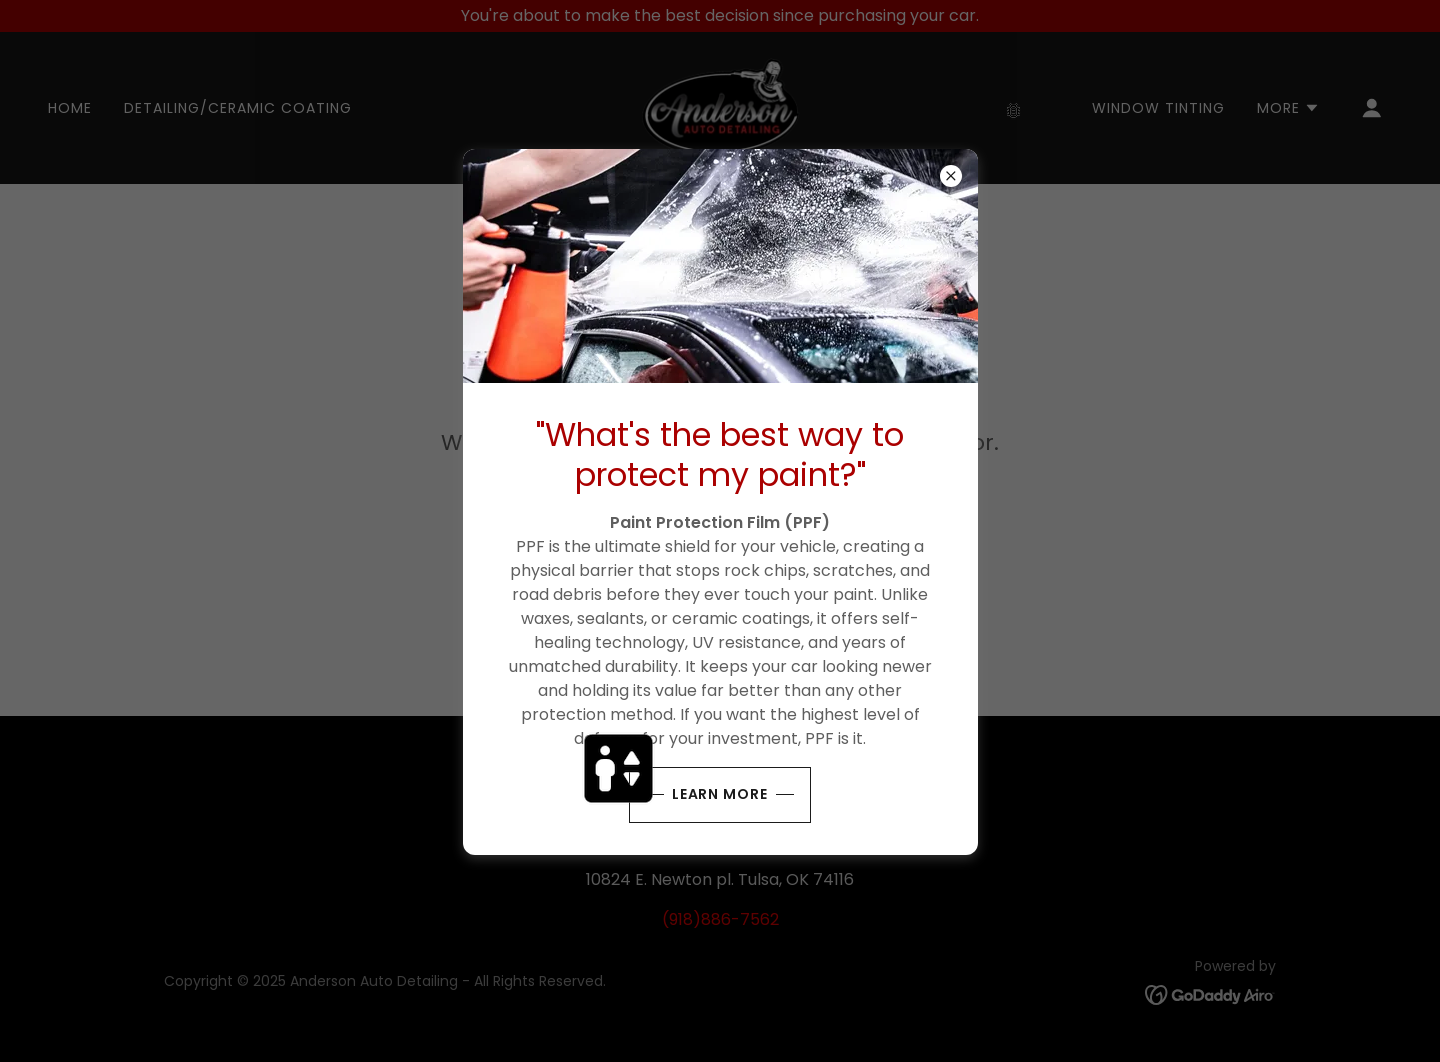 This screenshot has height=1062, width=1440. What do you see at coordinates (618, 768) in the screenshot?
I see `indicates elevator access nearby` at bounding box center [618, 768].